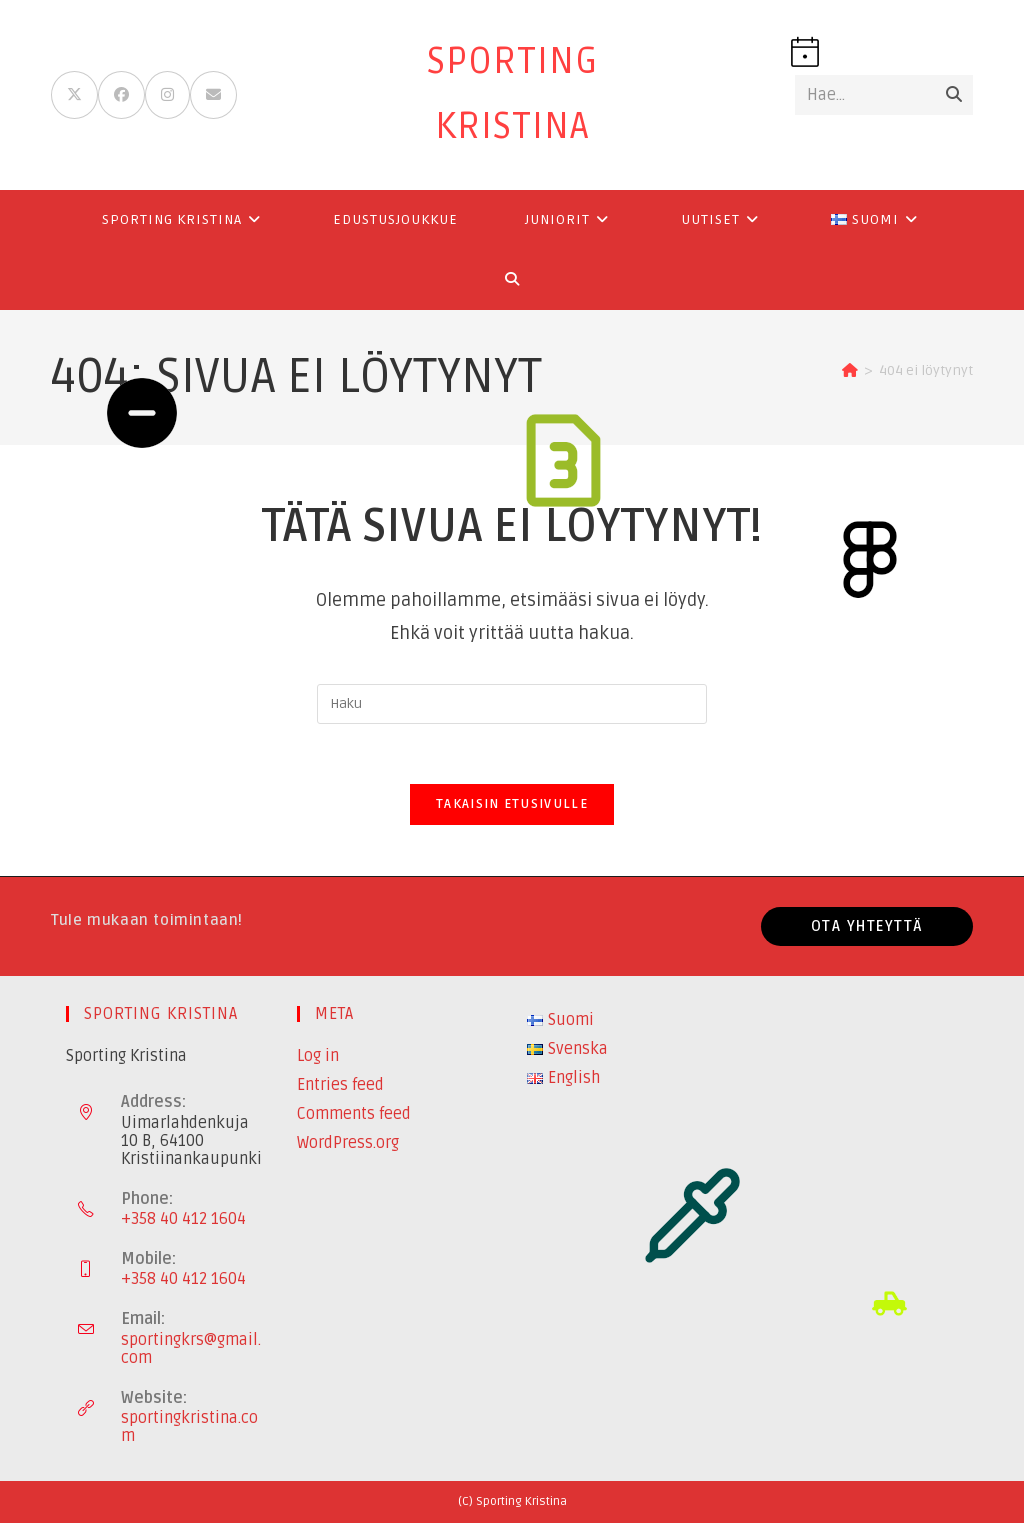 Image resolution: width=1024 pixels, height=1524 pixels. I want to click on indicates a calendar event or notification, so click(805, 53).